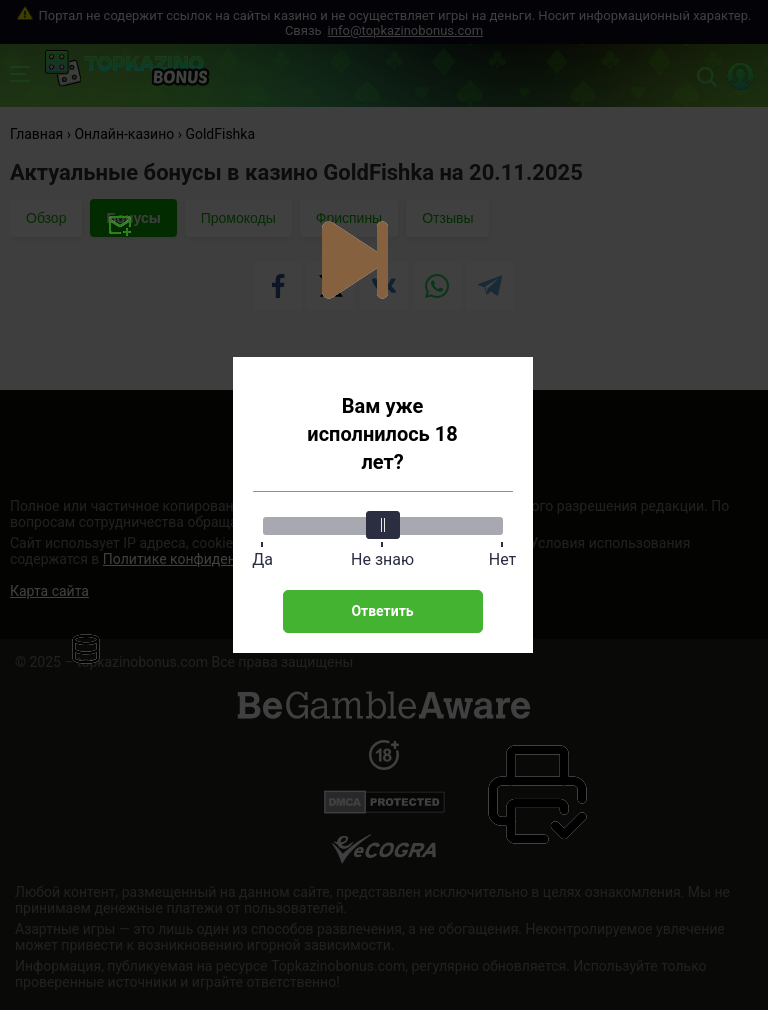 This screenshot has height=1010, width=768. I want to click on skip to the next track, so click(355, 260).